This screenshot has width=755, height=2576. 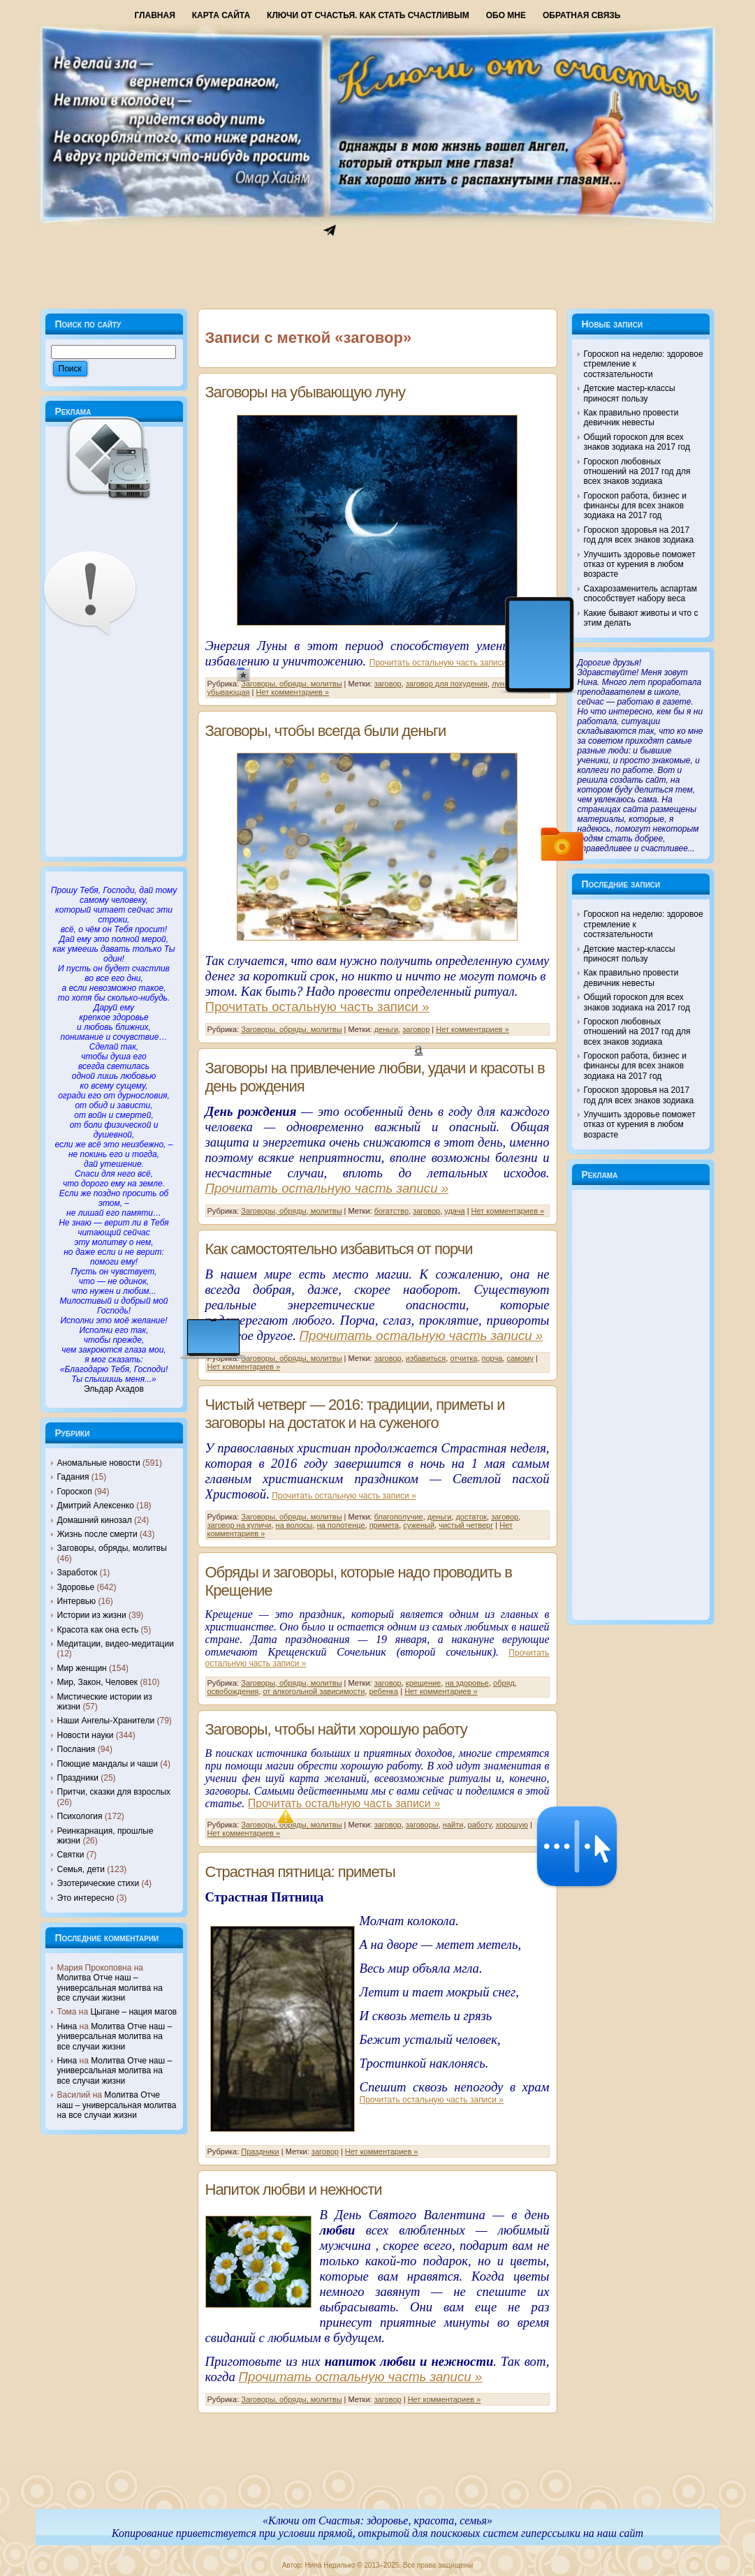 What do you see at coordinates (243, 674) in the screenshot?
I see `access favorited items in your media library` at bounding box center [243, 674].